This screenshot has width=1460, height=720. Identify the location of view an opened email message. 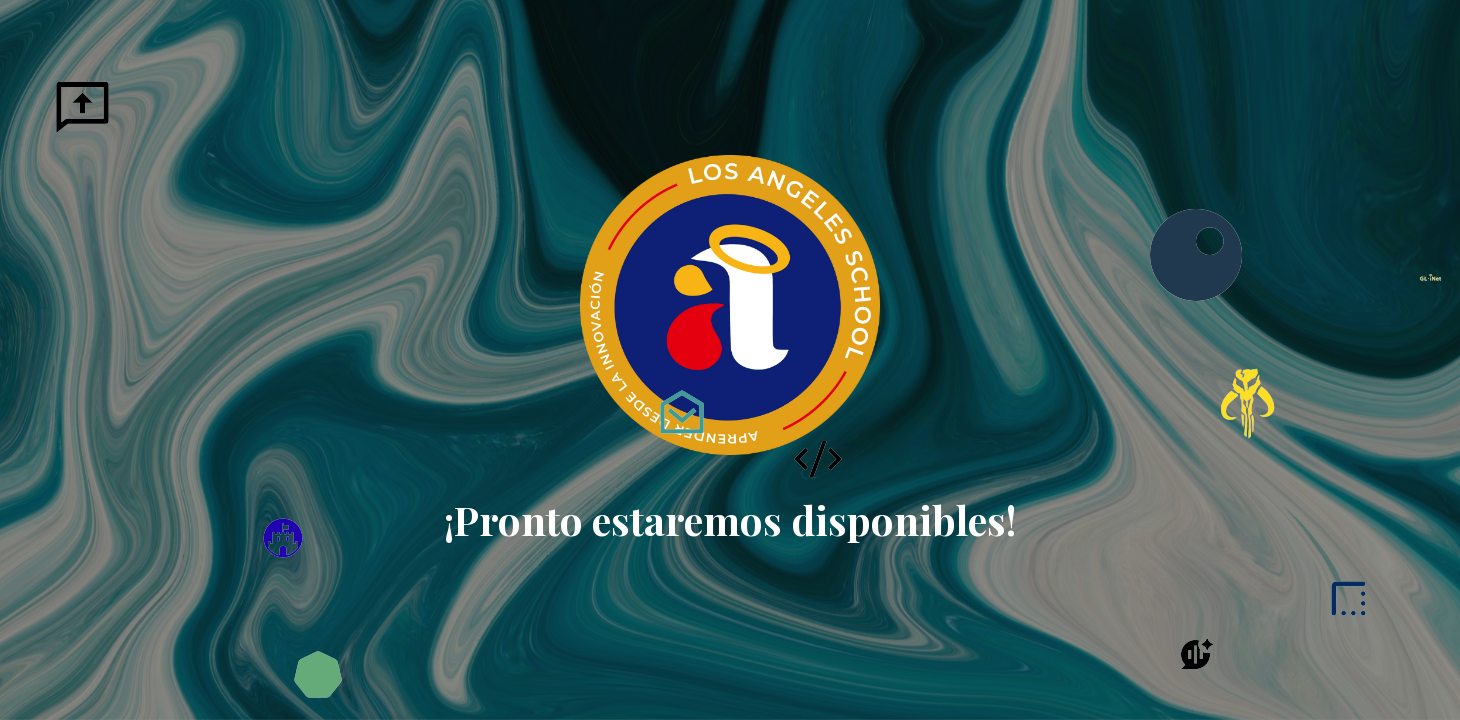
(682, 414).